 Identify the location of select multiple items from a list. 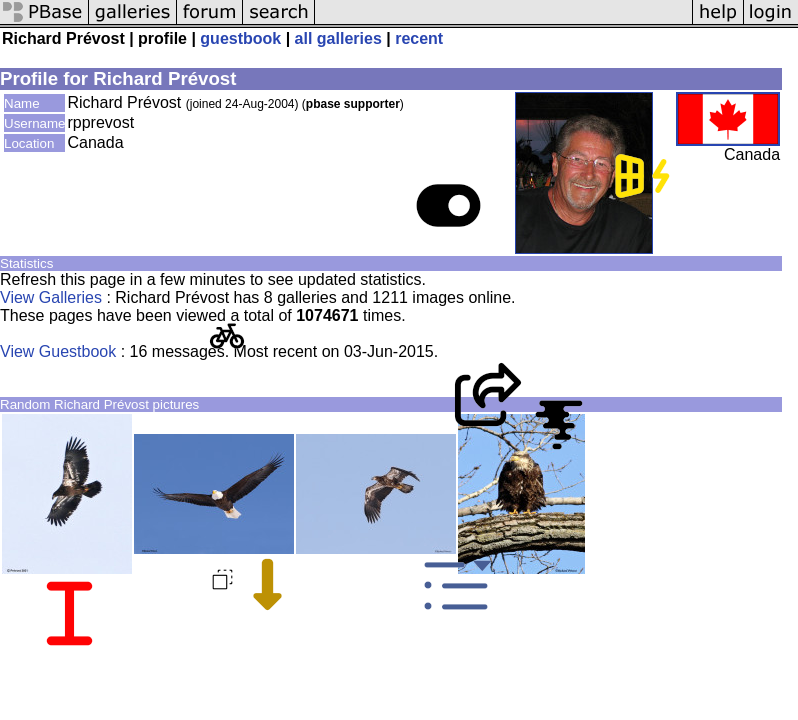
(456, 585).